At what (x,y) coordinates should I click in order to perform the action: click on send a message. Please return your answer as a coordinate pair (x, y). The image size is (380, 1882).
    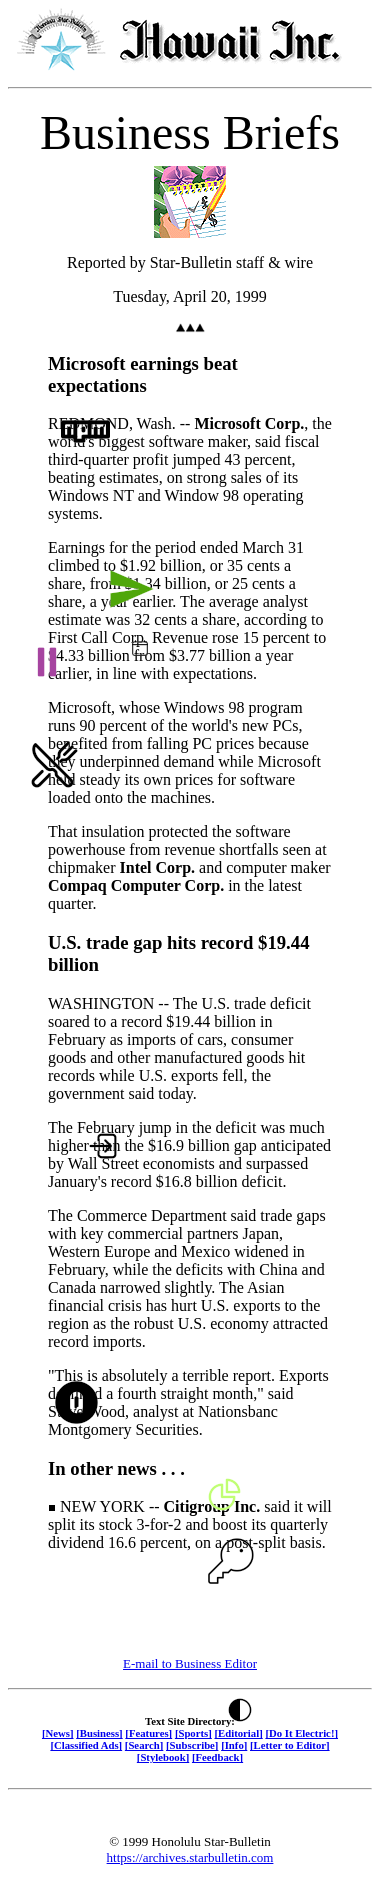
    Looking at the image, I should click on (132, 589).